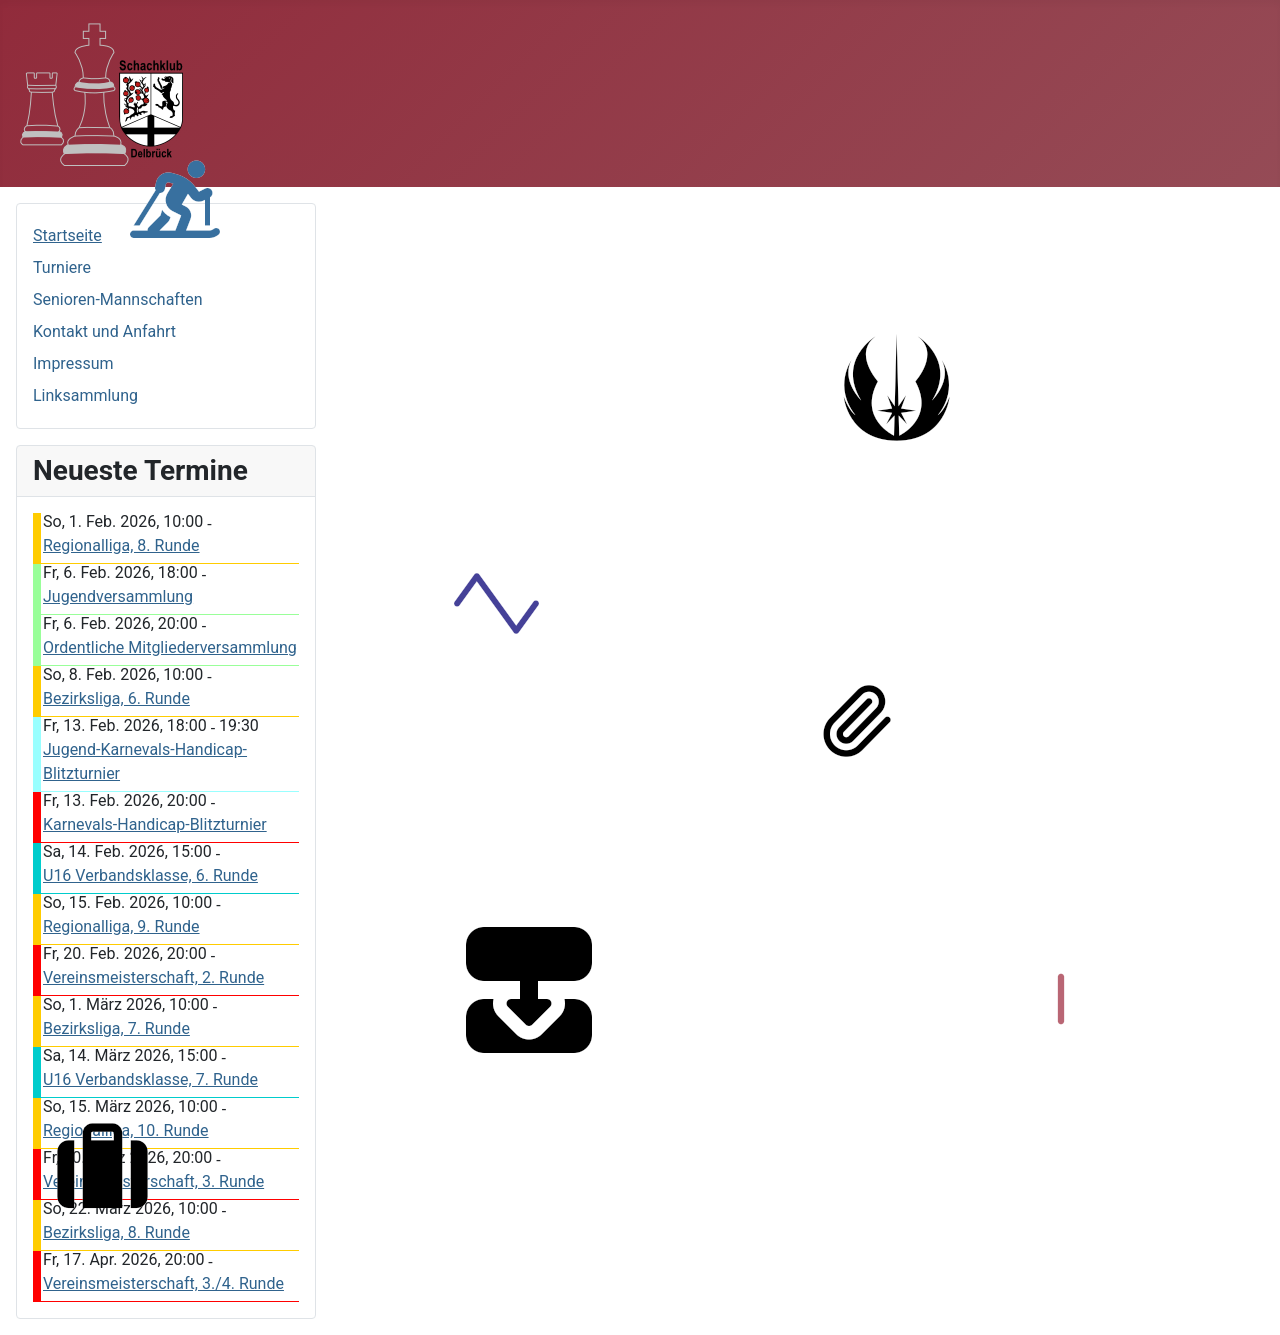 The height and width of the screenshot is (1335, 1280). I want to click on jedi order logo from star wars, so click(896, 387).